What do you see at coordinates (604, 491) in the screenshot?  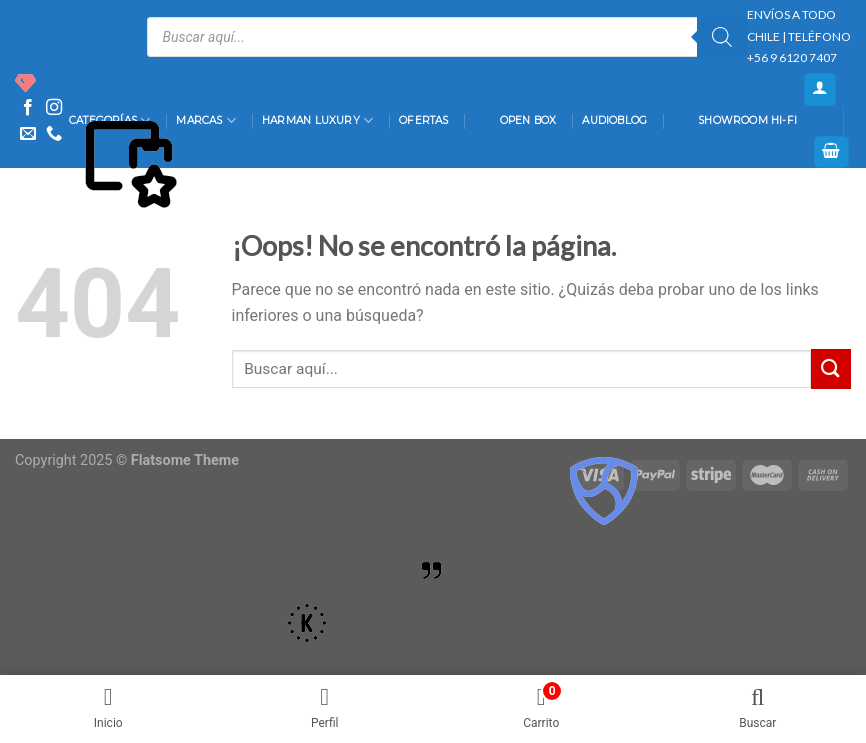 I see `NEM cryptocurrency logo` at bounding box center [604, 491].